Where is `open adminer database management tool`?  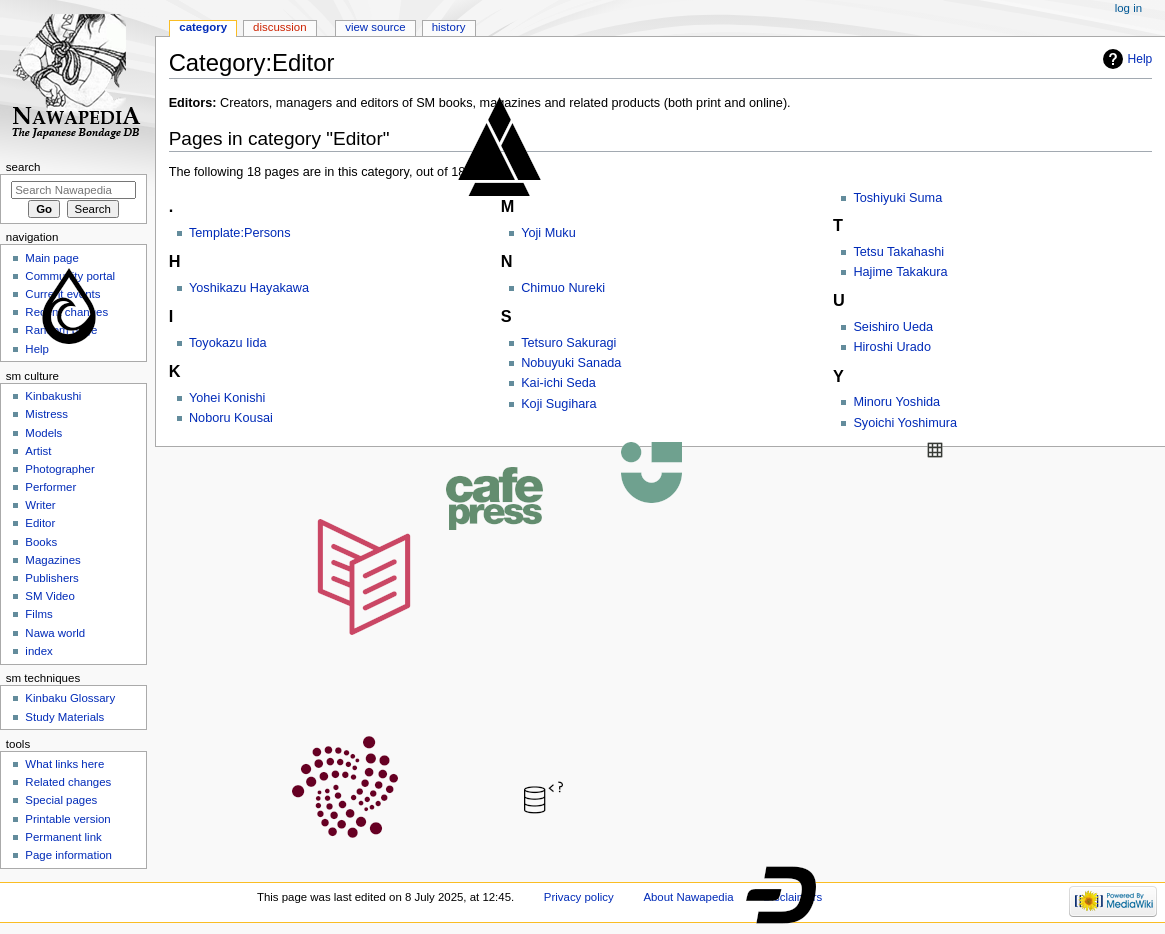 open adminer database management tool is located at coordinates (543, 797).